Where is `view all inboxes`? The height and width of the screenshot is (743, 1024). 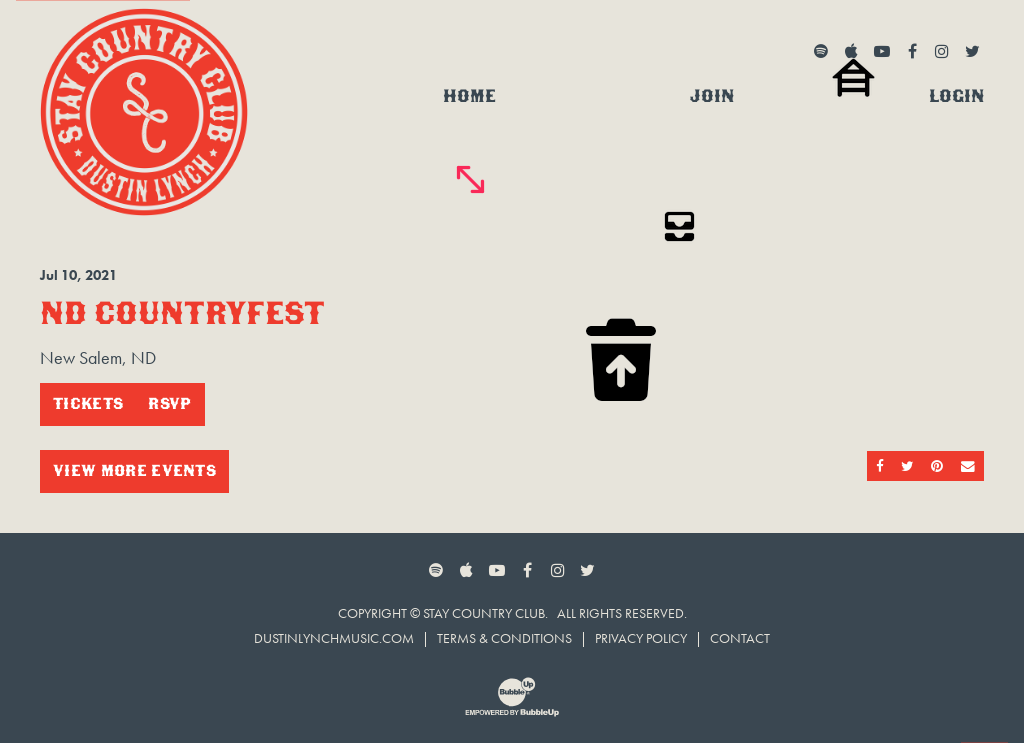 view all inboxes is located at coordinates (679, 226).